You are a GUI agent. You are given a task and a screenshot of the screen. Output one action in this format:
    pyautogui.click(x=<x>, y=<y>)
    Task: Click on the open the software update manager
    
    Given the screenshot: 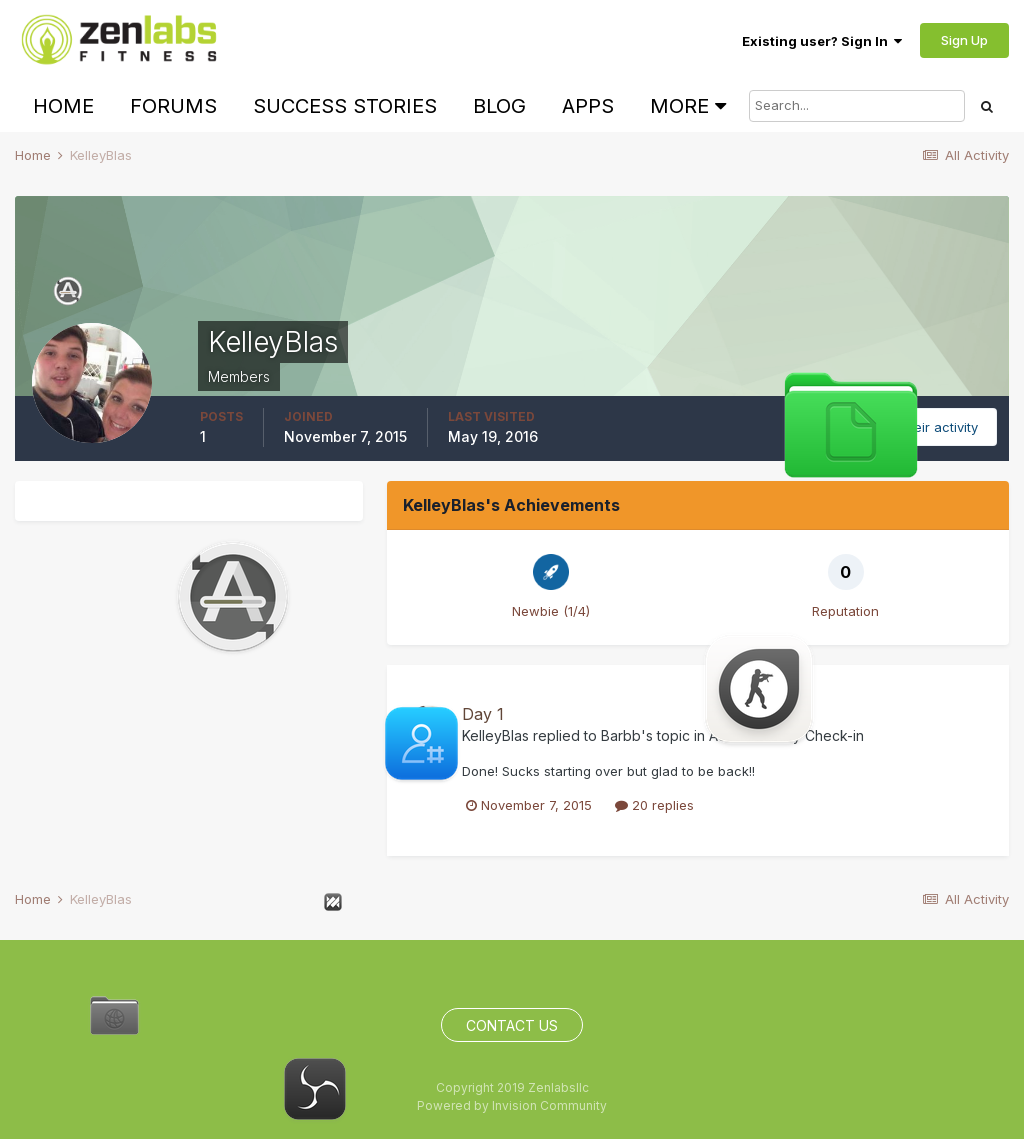 What is the action you would take?
    pyautogui.click(x=233, y=597)
    